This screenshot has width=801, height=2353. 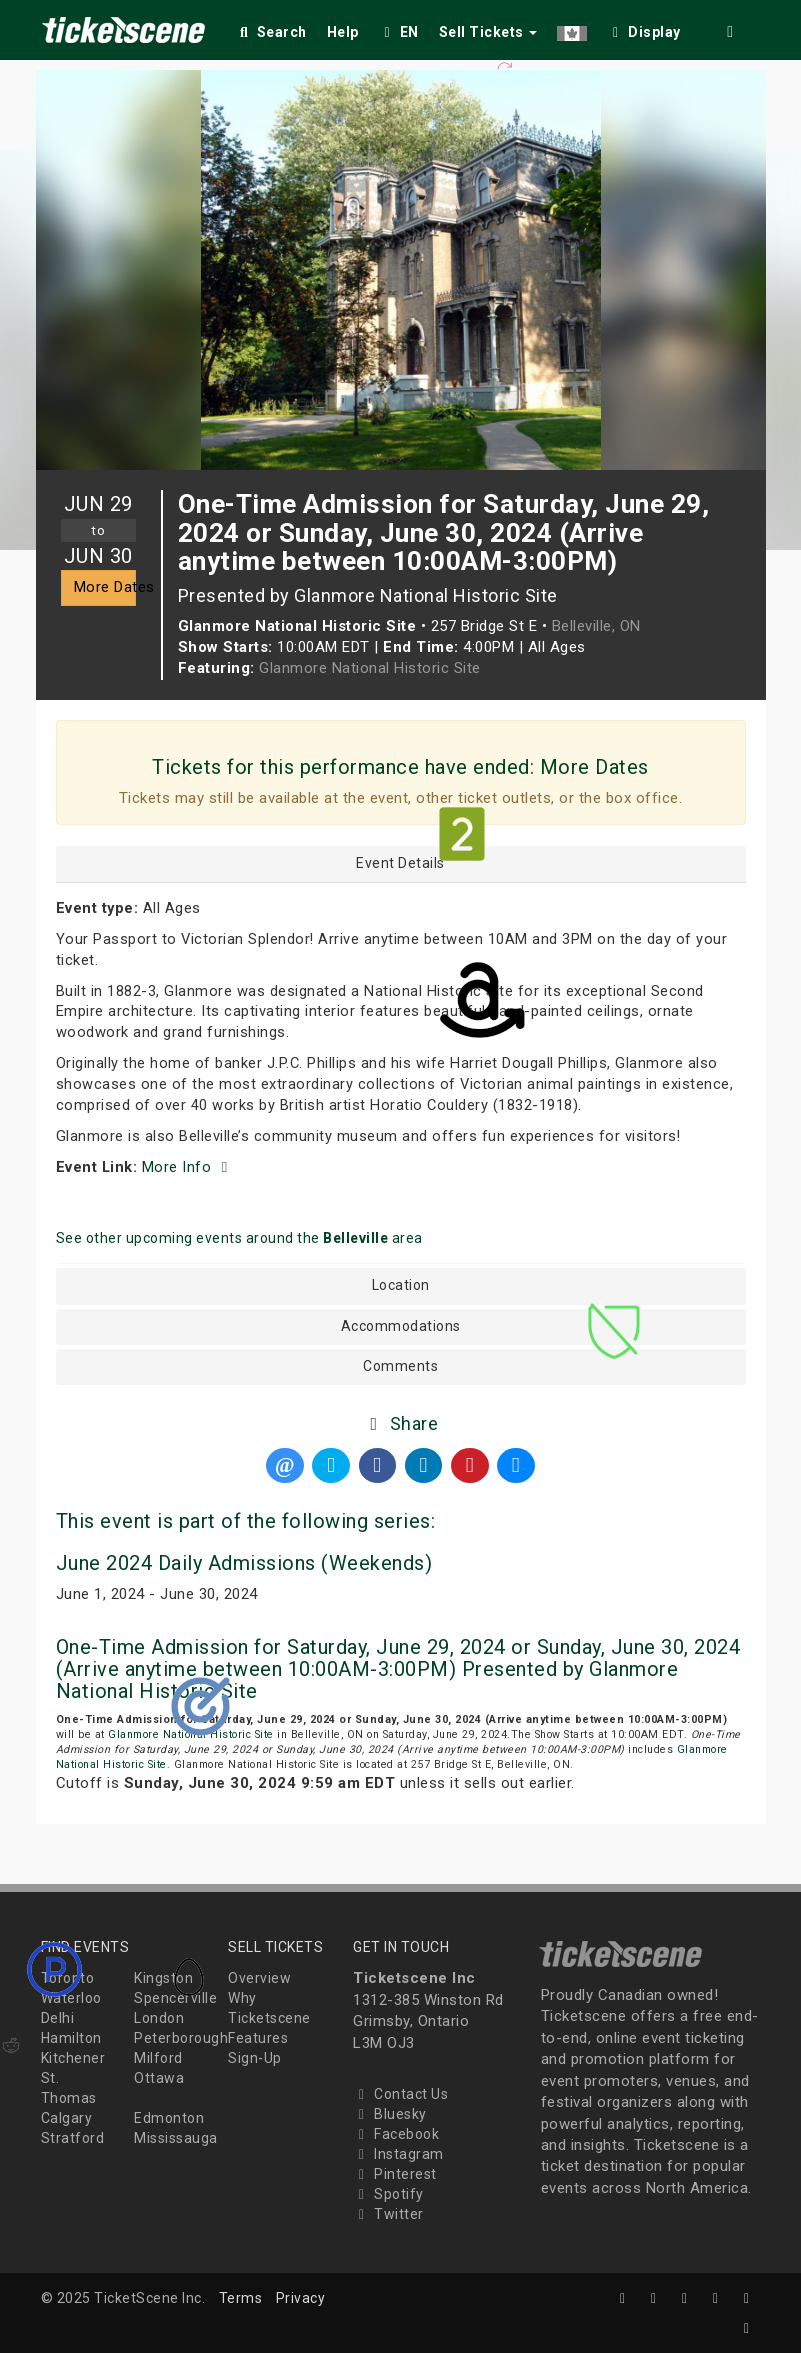 I want to click on redo last action, so click(x=504, y=65).